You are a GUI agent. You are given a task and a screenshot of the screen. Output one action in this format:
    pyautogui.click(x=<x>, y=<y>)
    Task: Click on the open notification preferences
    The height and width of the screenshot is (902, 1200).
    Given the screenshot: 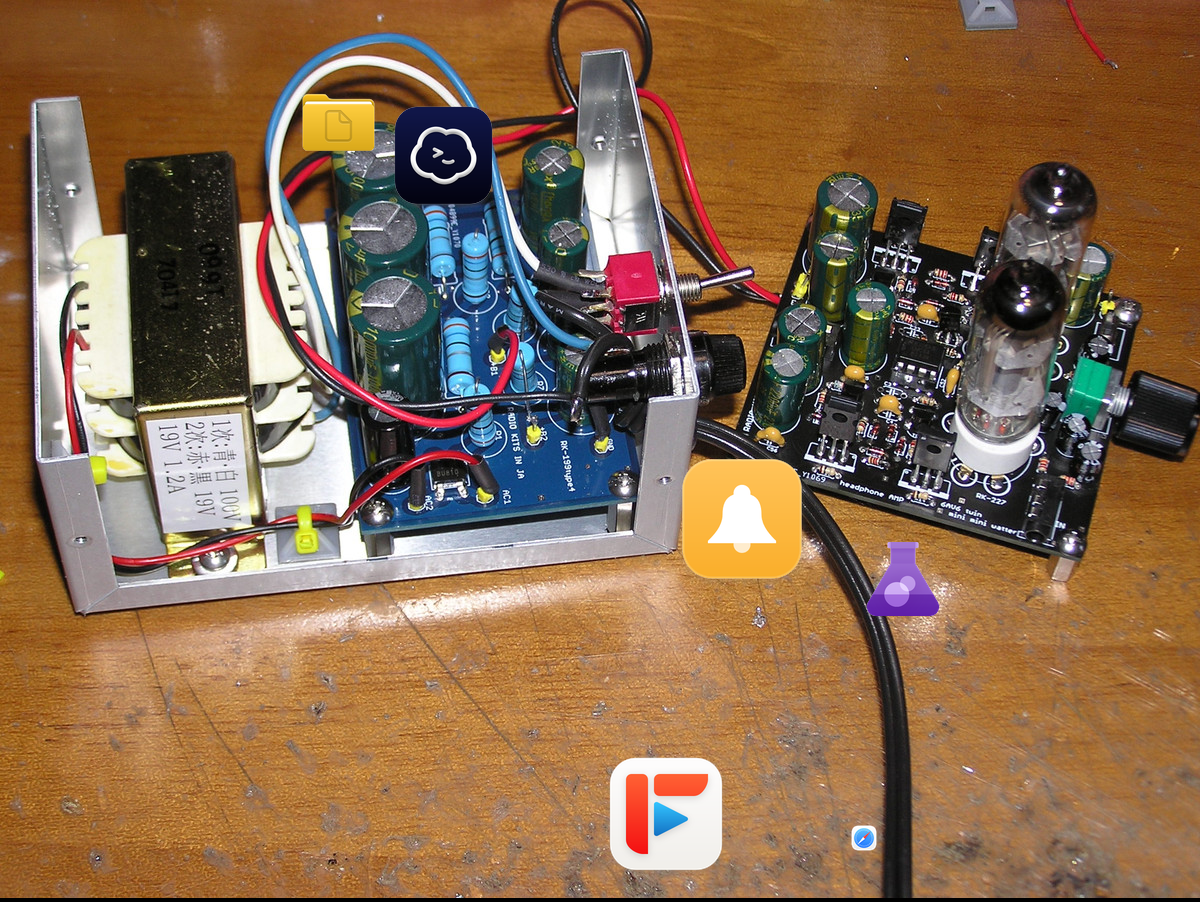 What is the action you would take?
    pyautogui.click(x=742, y=521)
    